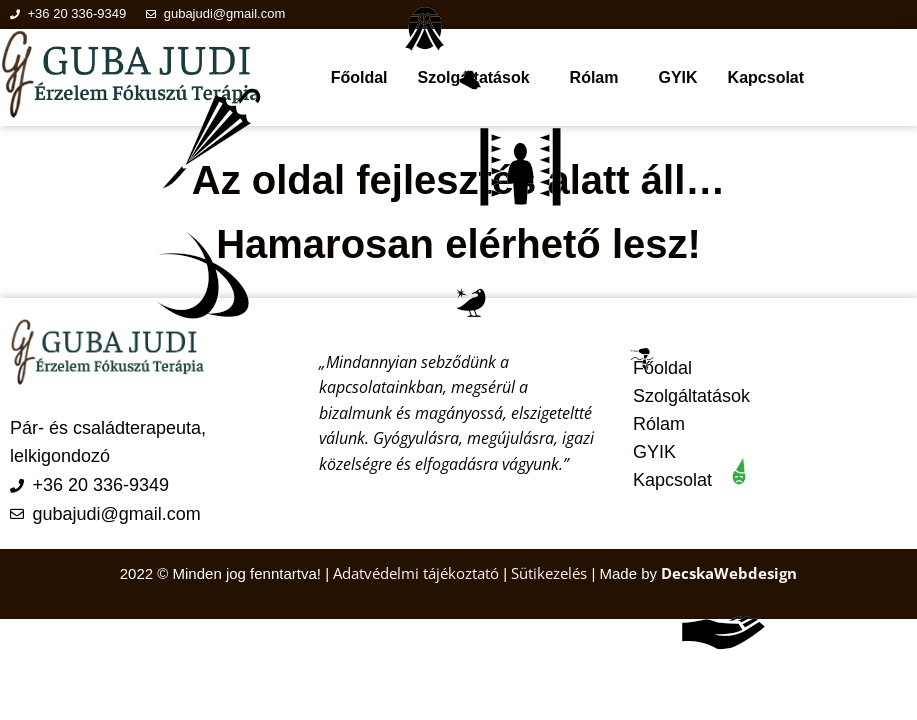 The height and width of the screenshot is (720, 917). What do you see at coordinates (520, 165) in the screenshot?
I see `indicates a trap or hazard zone in a game` at bounding box center [520, 165].